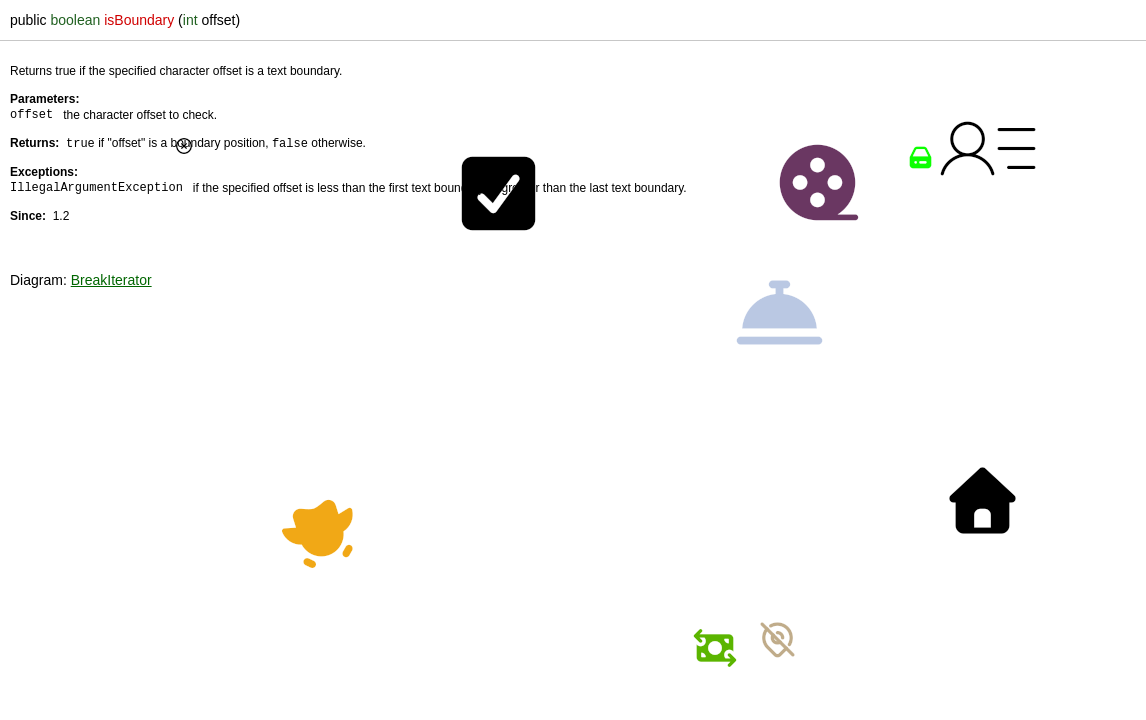  What do you see at coordinates (184, 146) in the screenshot?
I see `close or dismiss a dialog` at bounding box center [184, 146].